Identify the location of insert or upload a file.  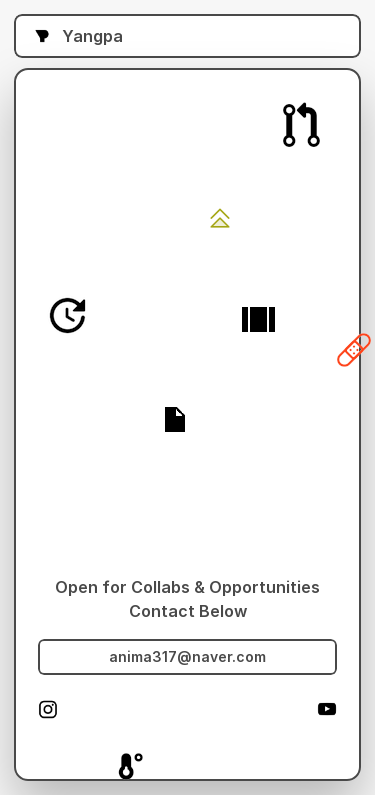
(175, 420).